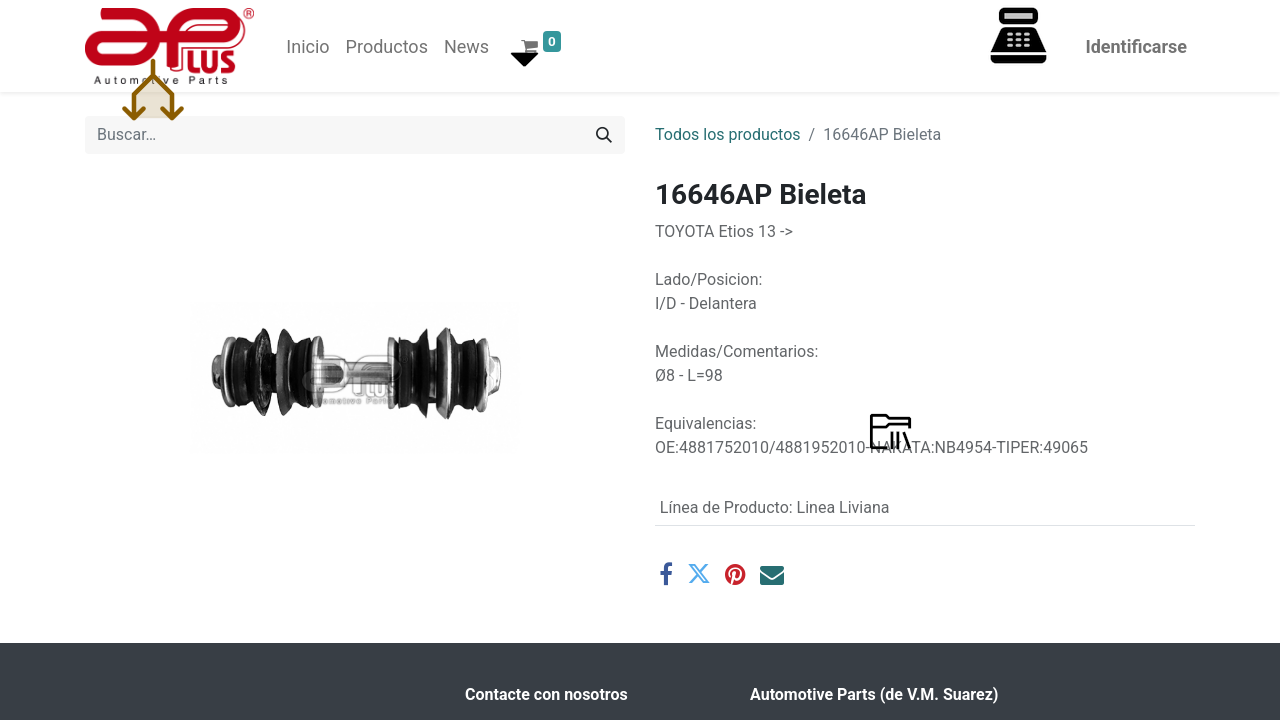 This screenshot has height=720, width=1280. What do you see at coordinates (1018, 35) in the screenshot?
I see `access point of sale terminal` at bounding box center [1018, 35].